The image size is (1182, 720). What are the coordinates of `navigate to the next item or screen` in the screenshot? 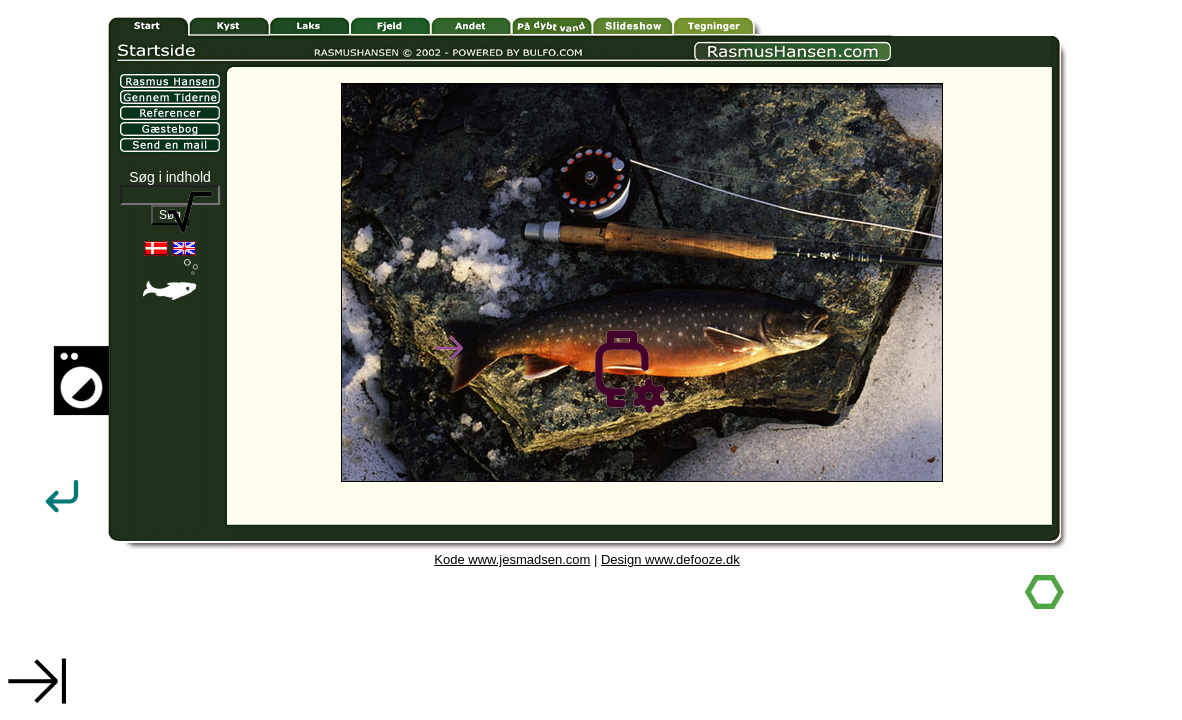 It's located at (449, 347).